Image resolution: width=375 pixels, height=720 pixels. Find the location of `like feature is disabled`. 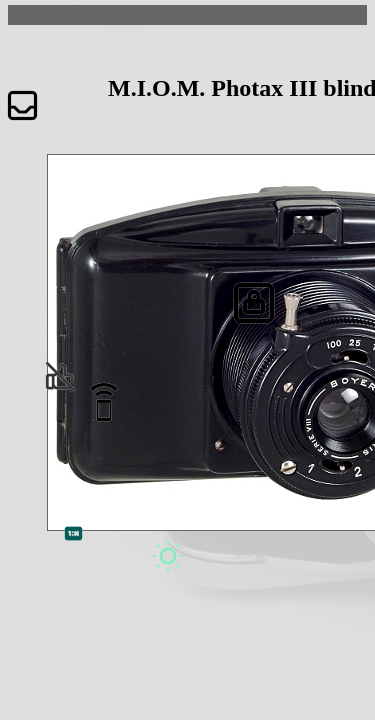

like feature is disabled is located at coordinates (60, 376).